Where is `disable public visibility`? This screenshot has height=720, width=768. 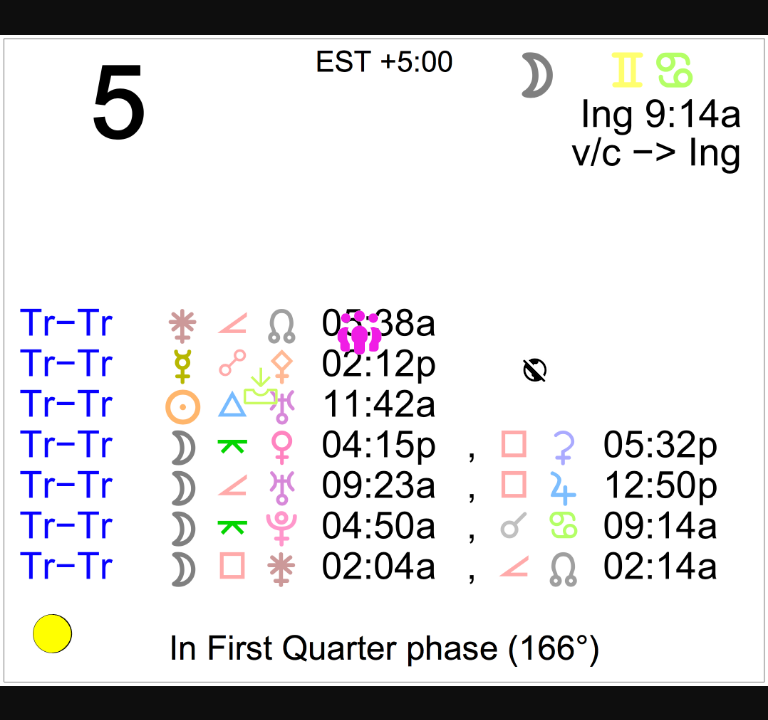
disable public visibility is located at coordinates (535, 370).